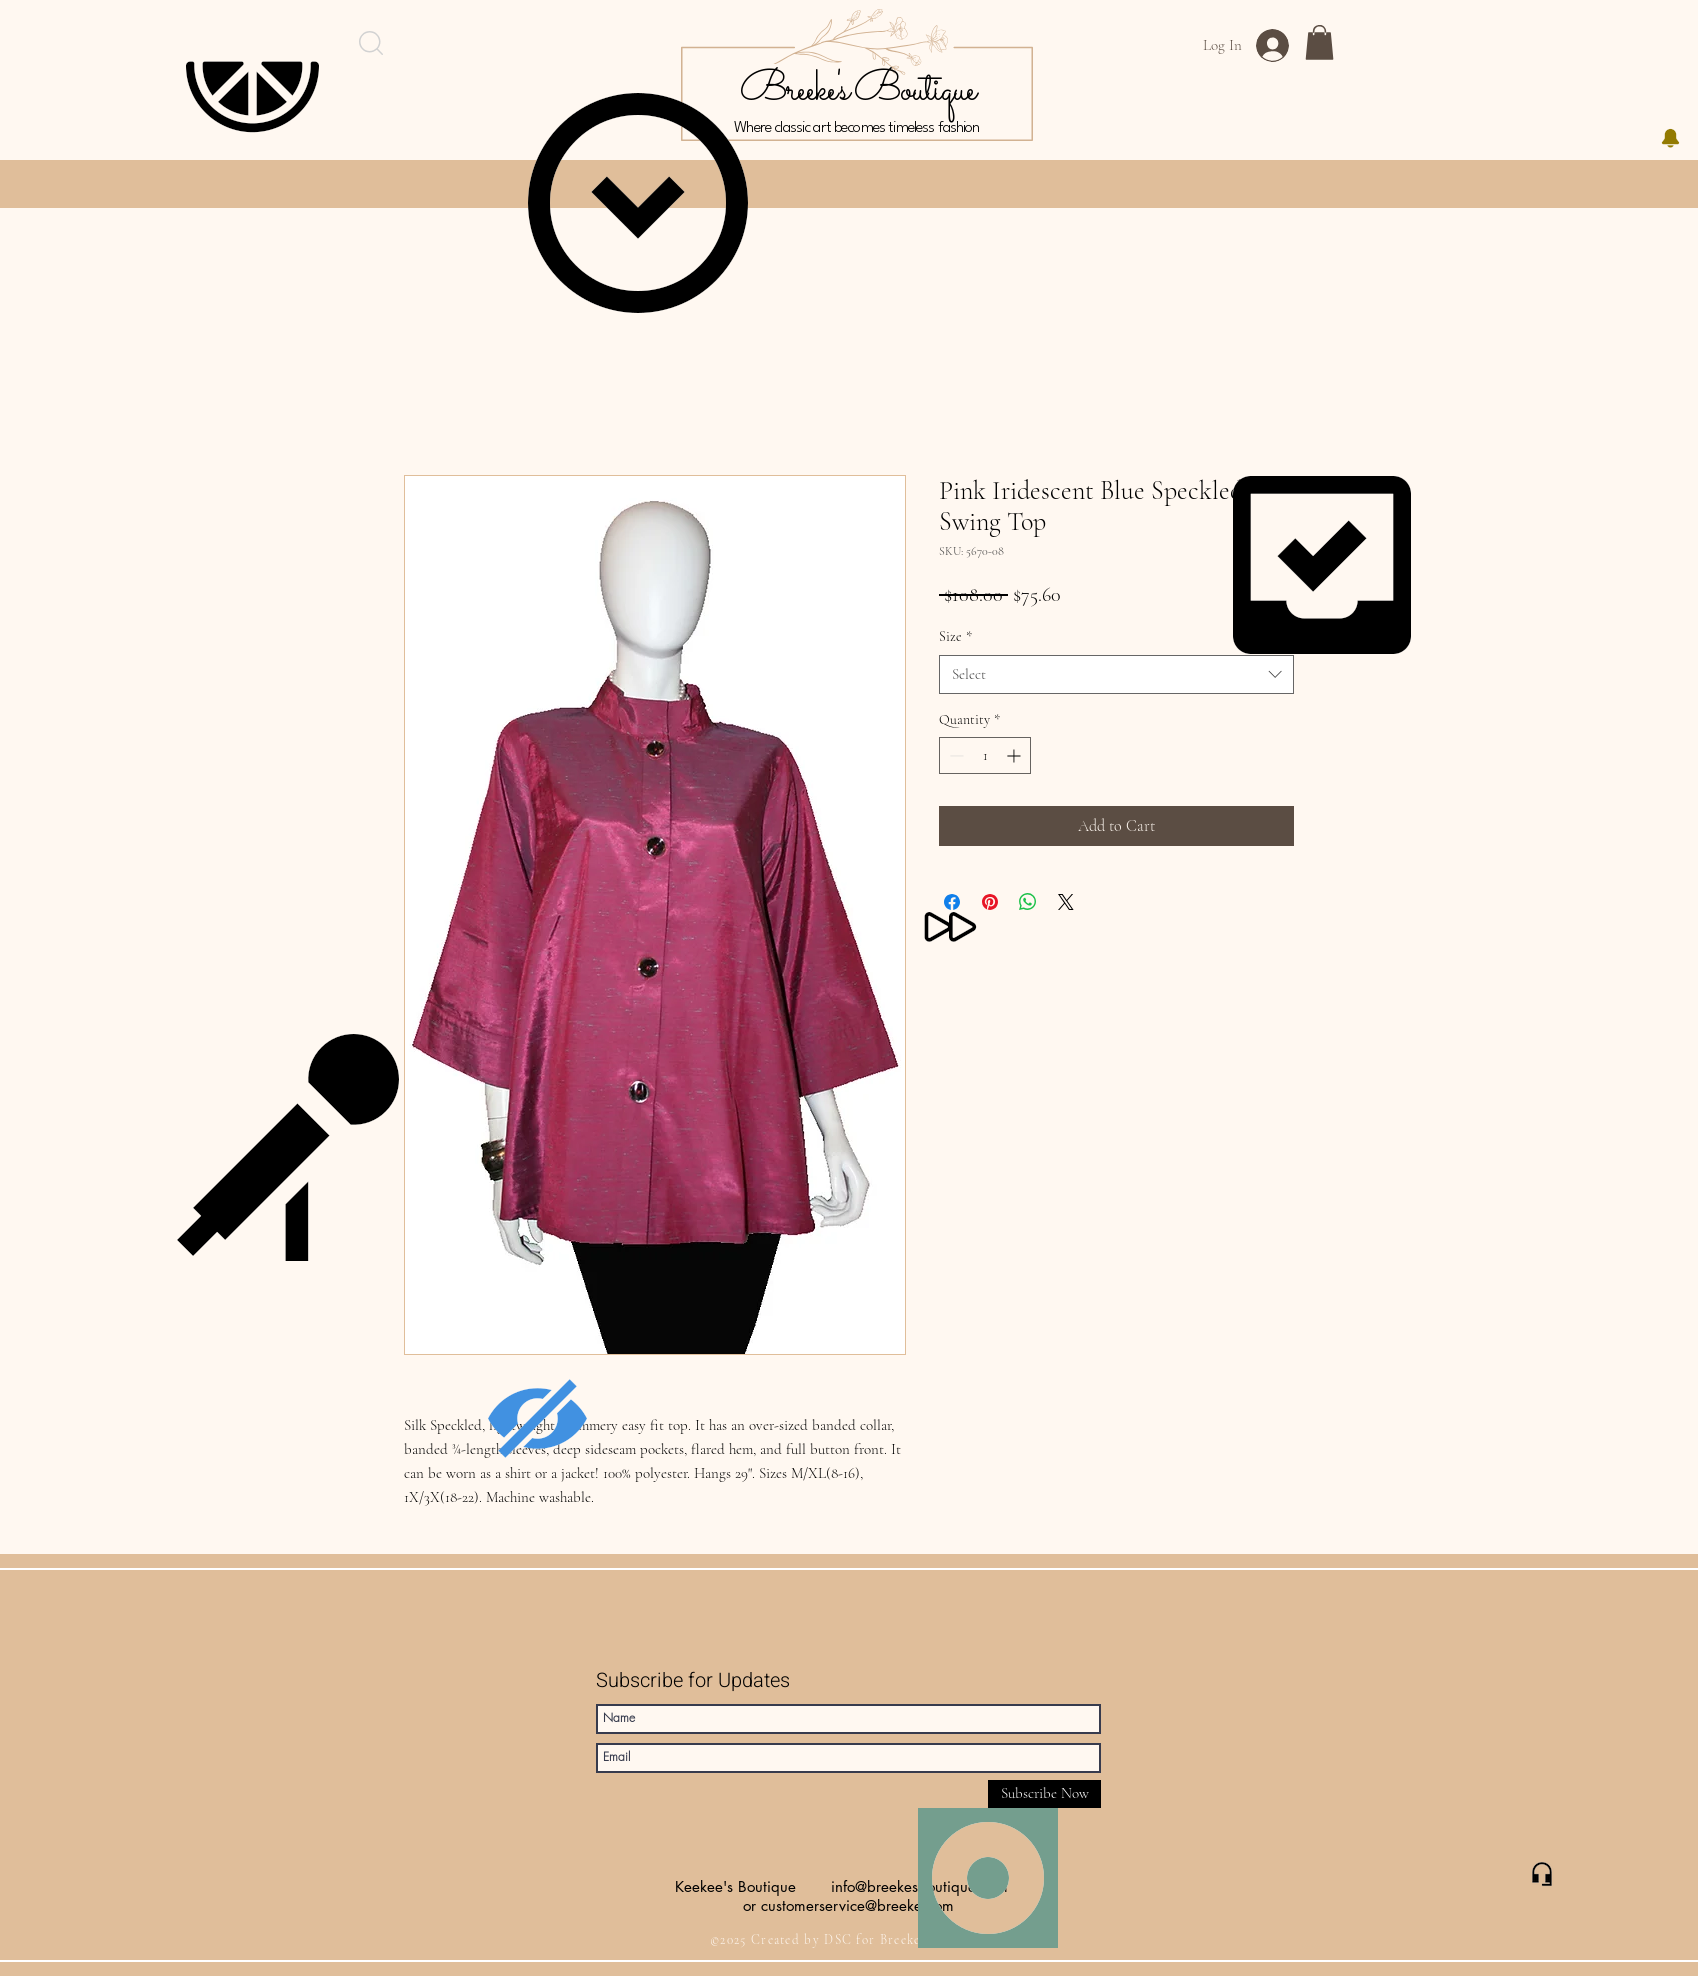 This screenshot has height=1976, width=1698. I want to click on contact customer support, so click(1542, 1874).